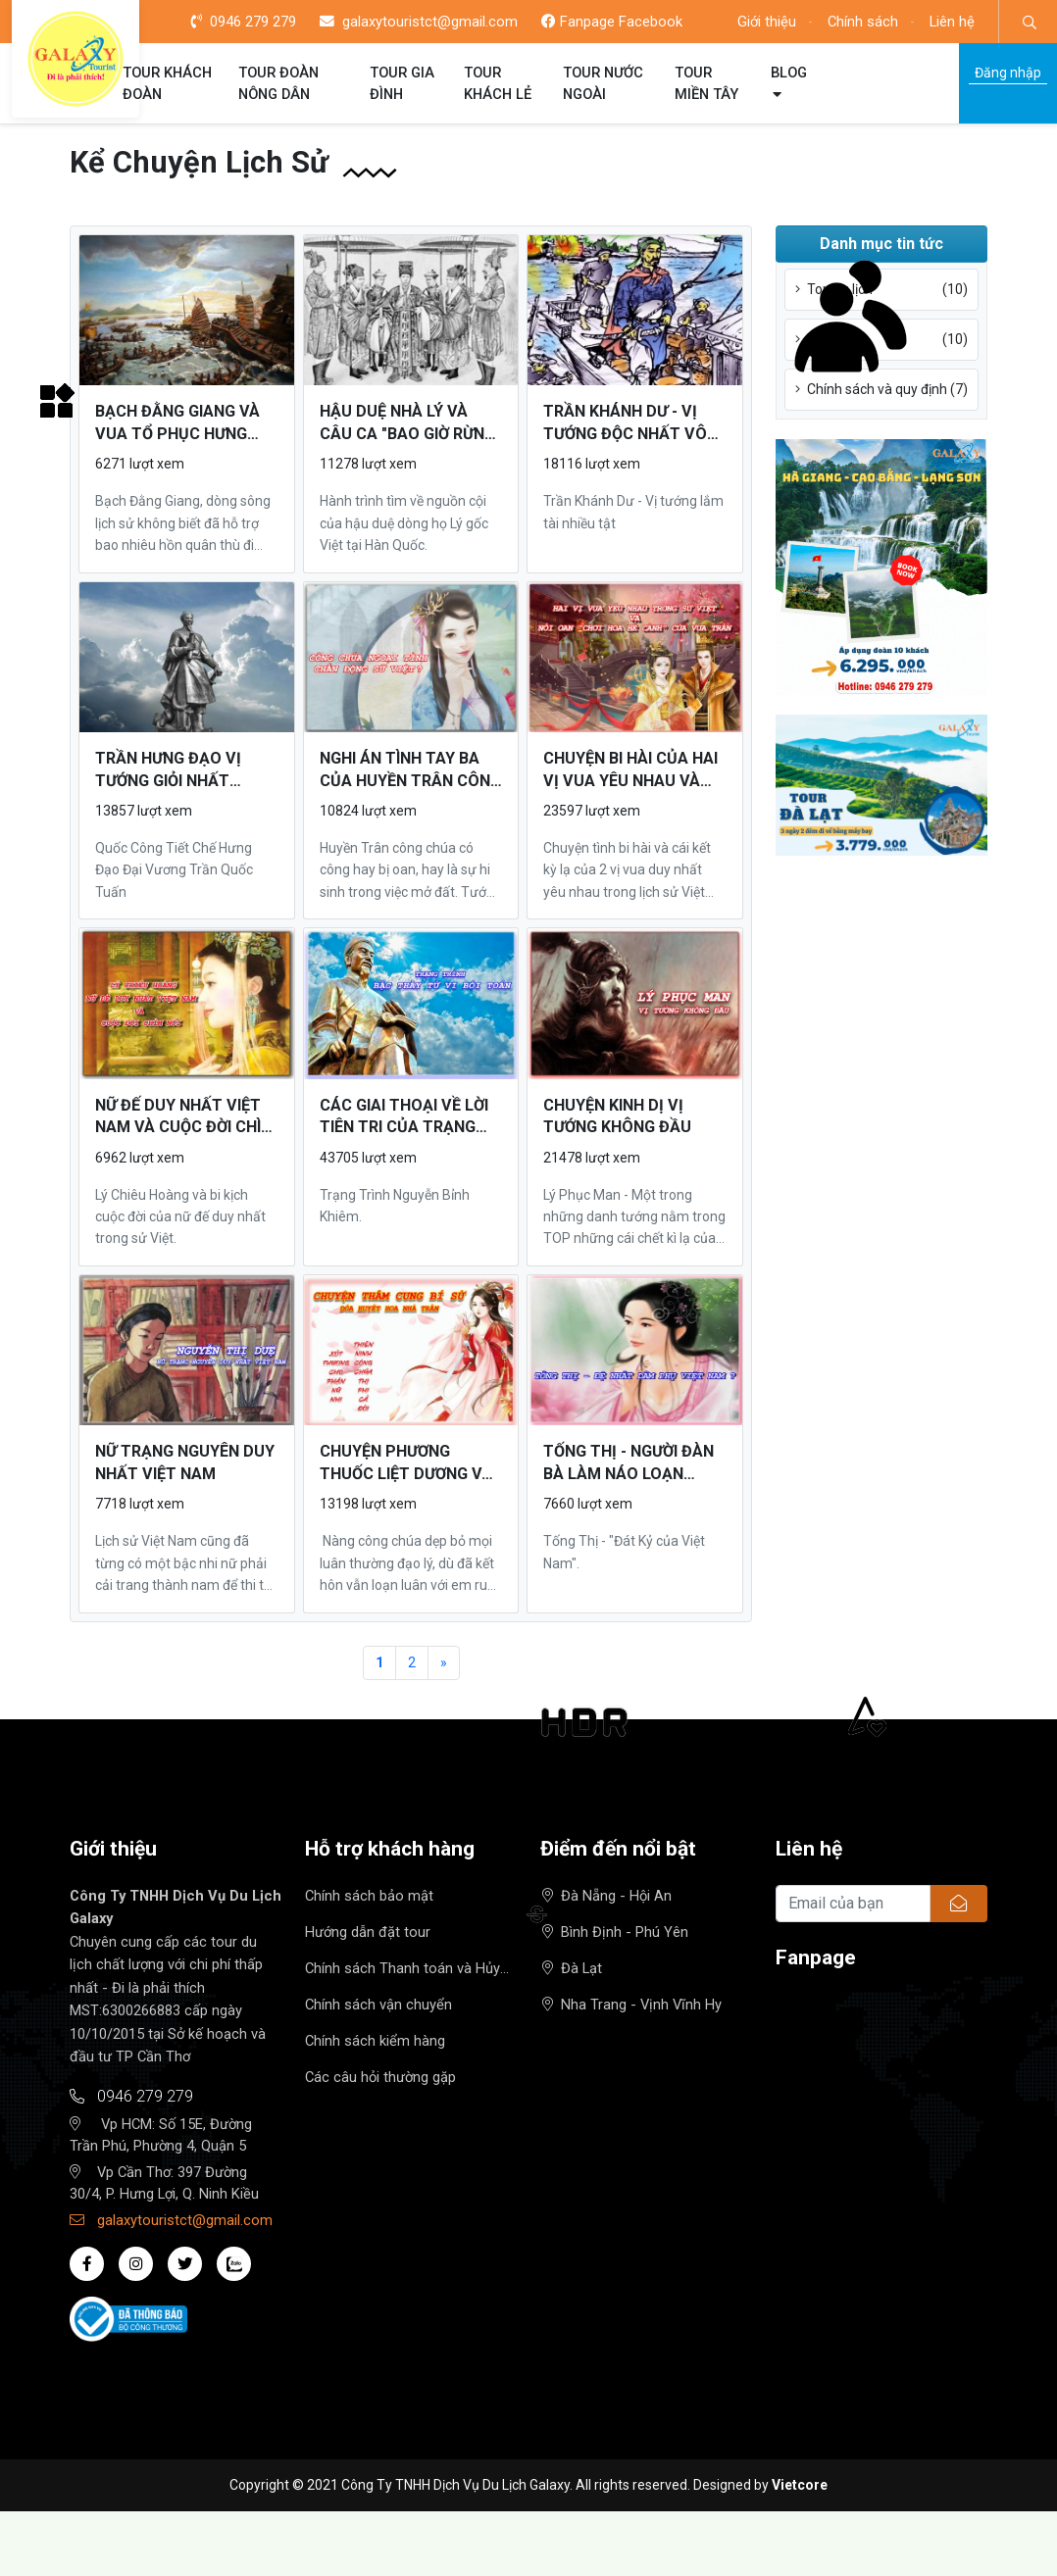 This screenshot has width=1057, height=2576. What do you see at coordinates (536, 1915) in the screenshot?
I see `apply strikethrough formatting to selected text` at bounding box center [536, 1915].